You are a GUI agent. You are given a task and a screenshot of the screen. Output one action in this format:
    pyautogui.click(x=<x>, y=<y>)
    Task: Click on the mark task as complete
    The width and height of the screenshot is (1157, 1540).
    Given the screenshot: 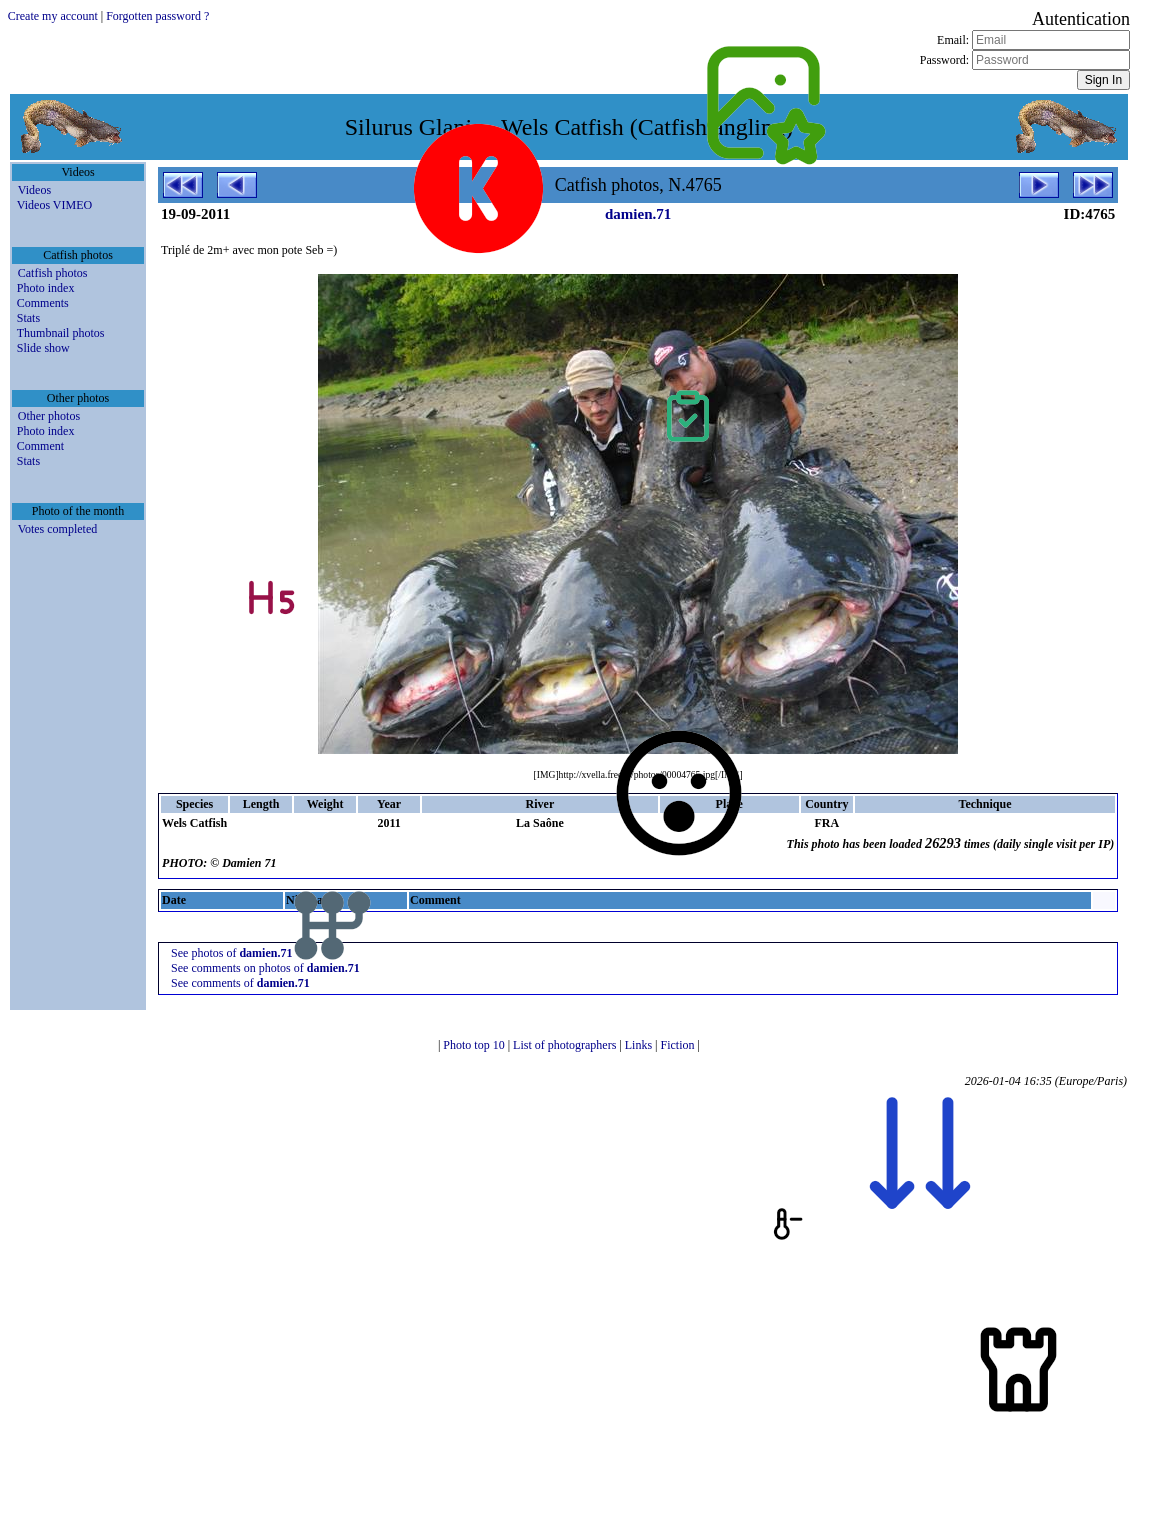 What is the action you would take?
    pyautogui.click(x=688, y=416)
    